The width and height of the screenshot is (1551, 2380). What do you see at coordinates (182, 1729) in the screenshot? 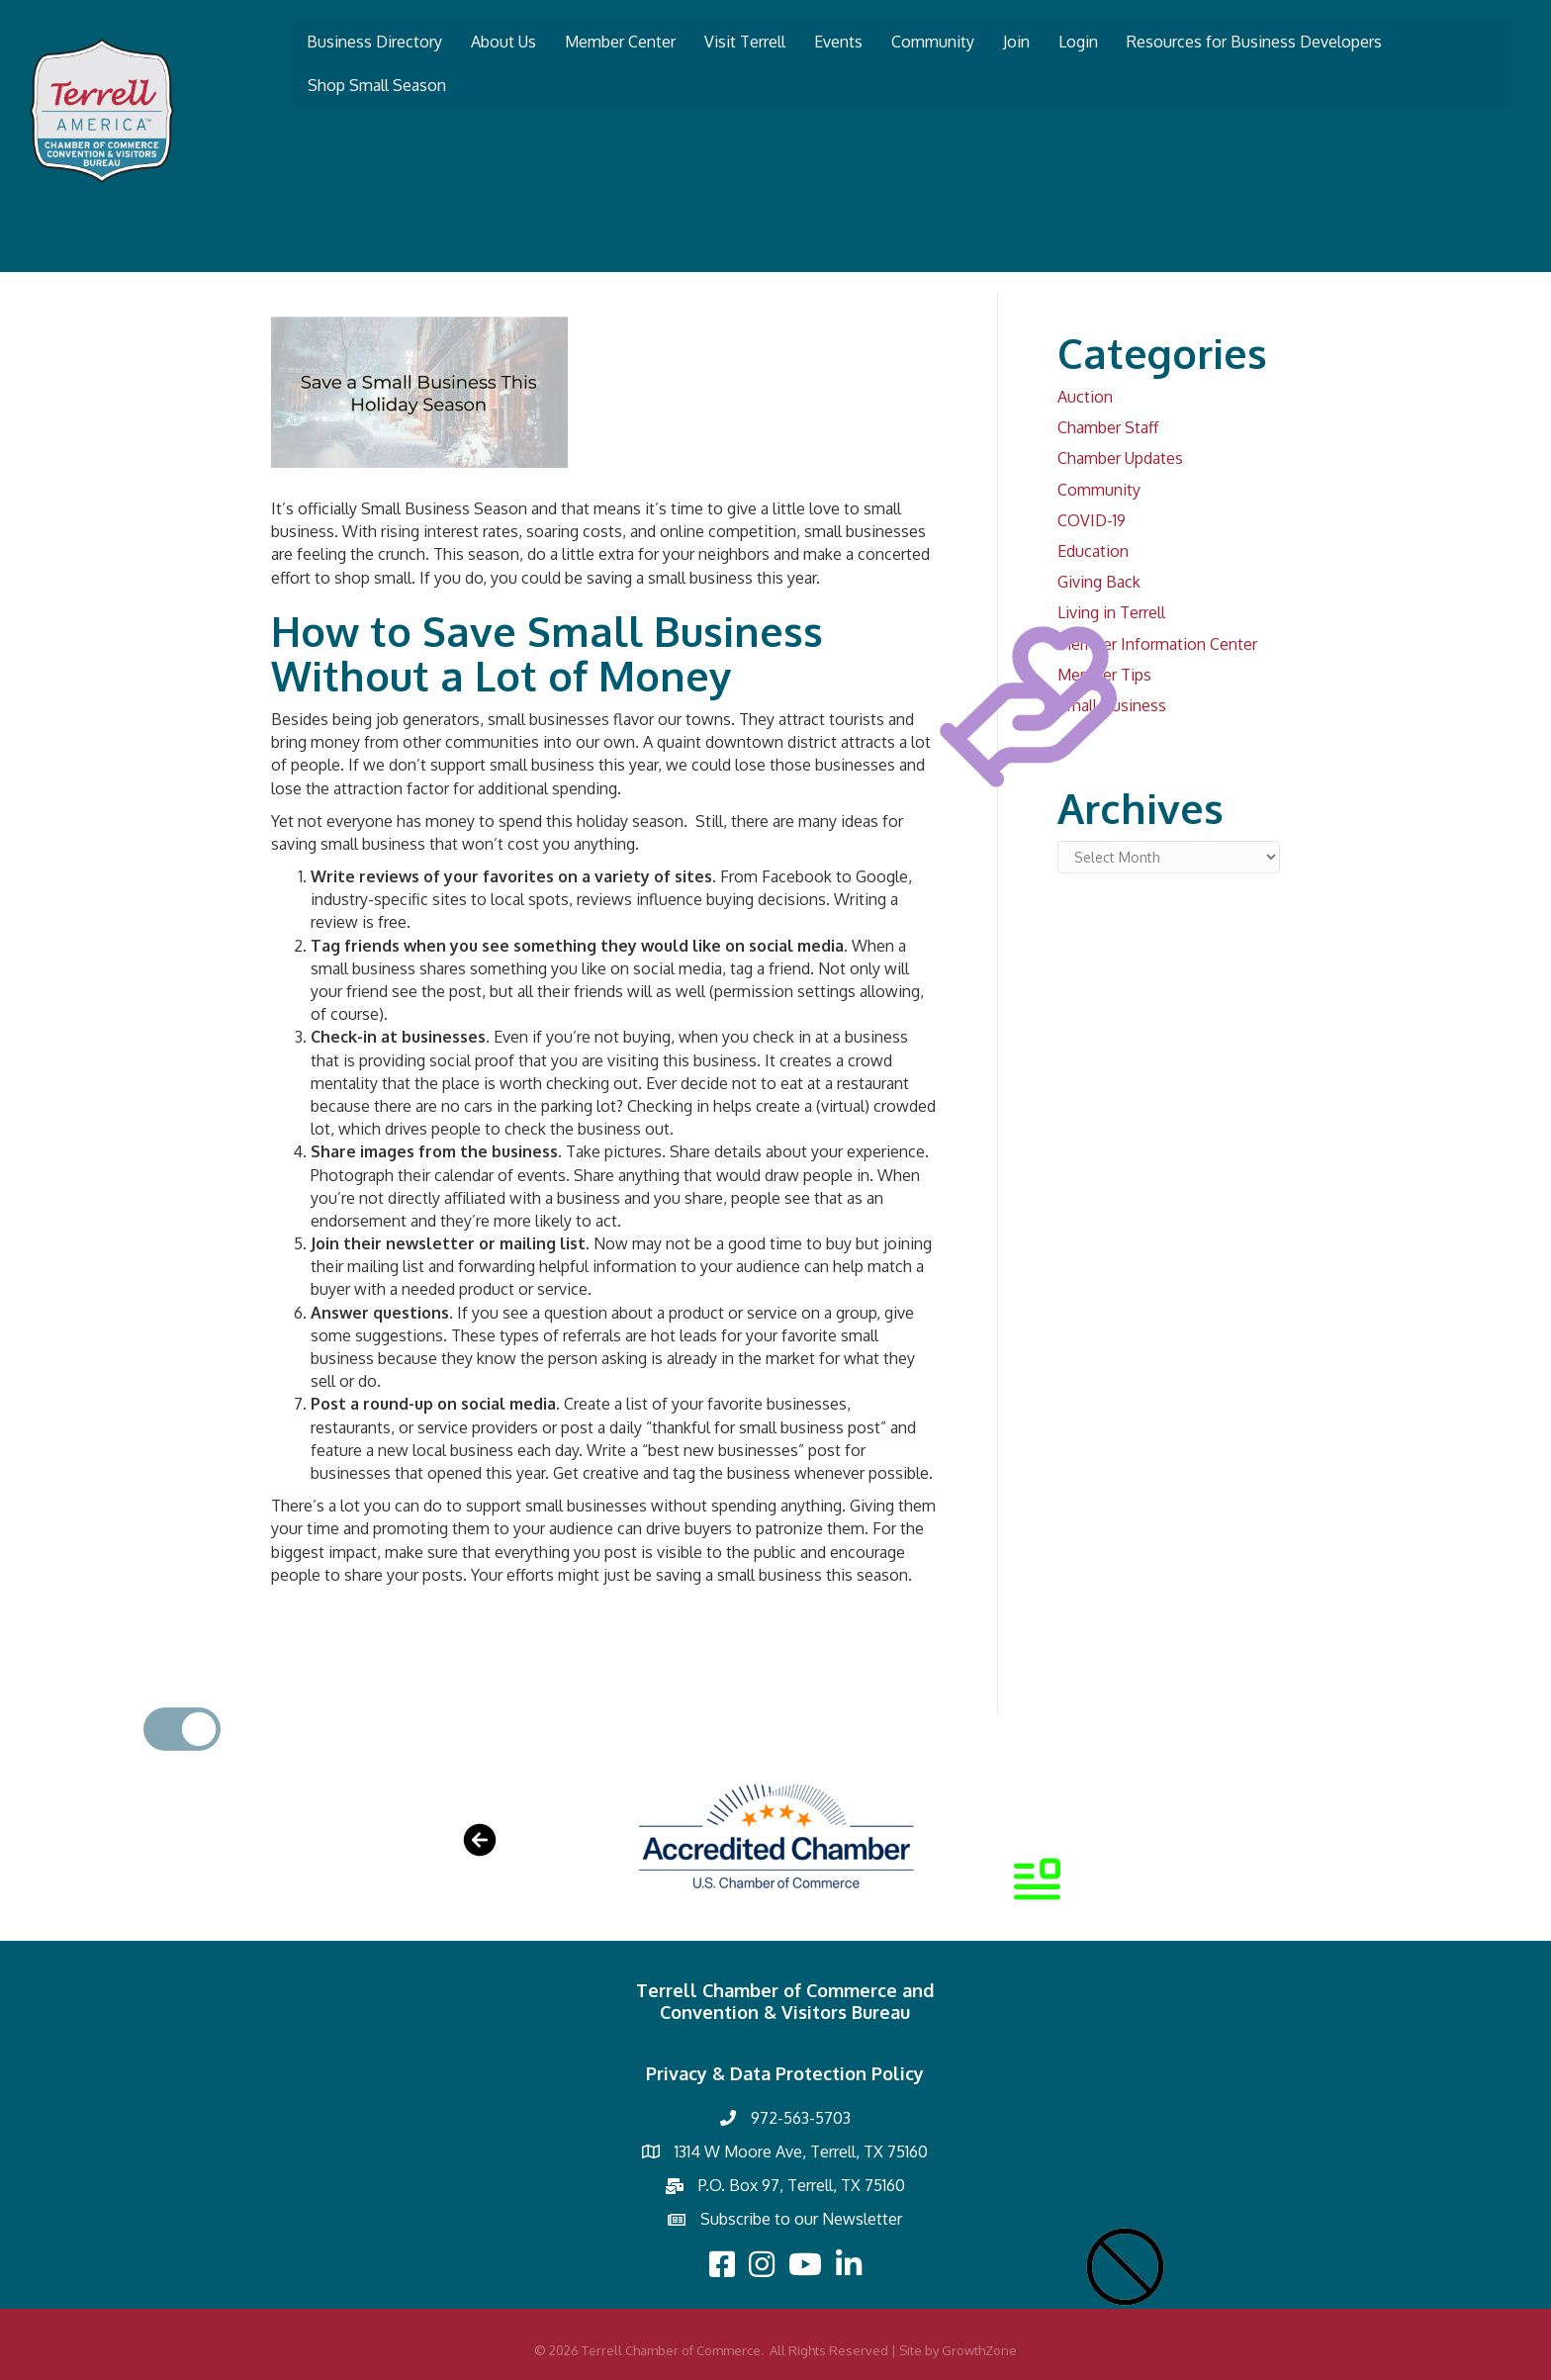
I see `toggle a setting on or off` at bounding box center [182, 1729].